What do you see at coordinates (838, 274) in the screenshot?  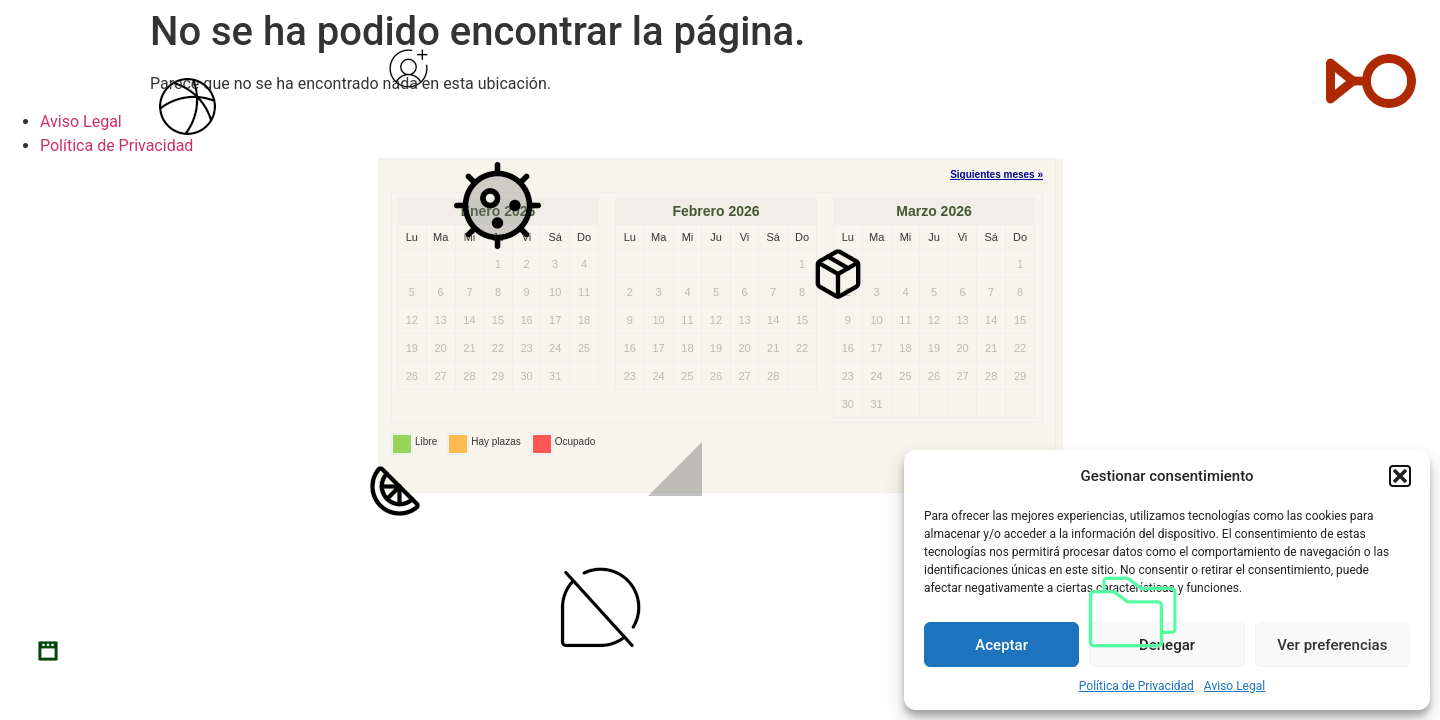 I see `view package or shipment details` at bounding box center [838, 274].